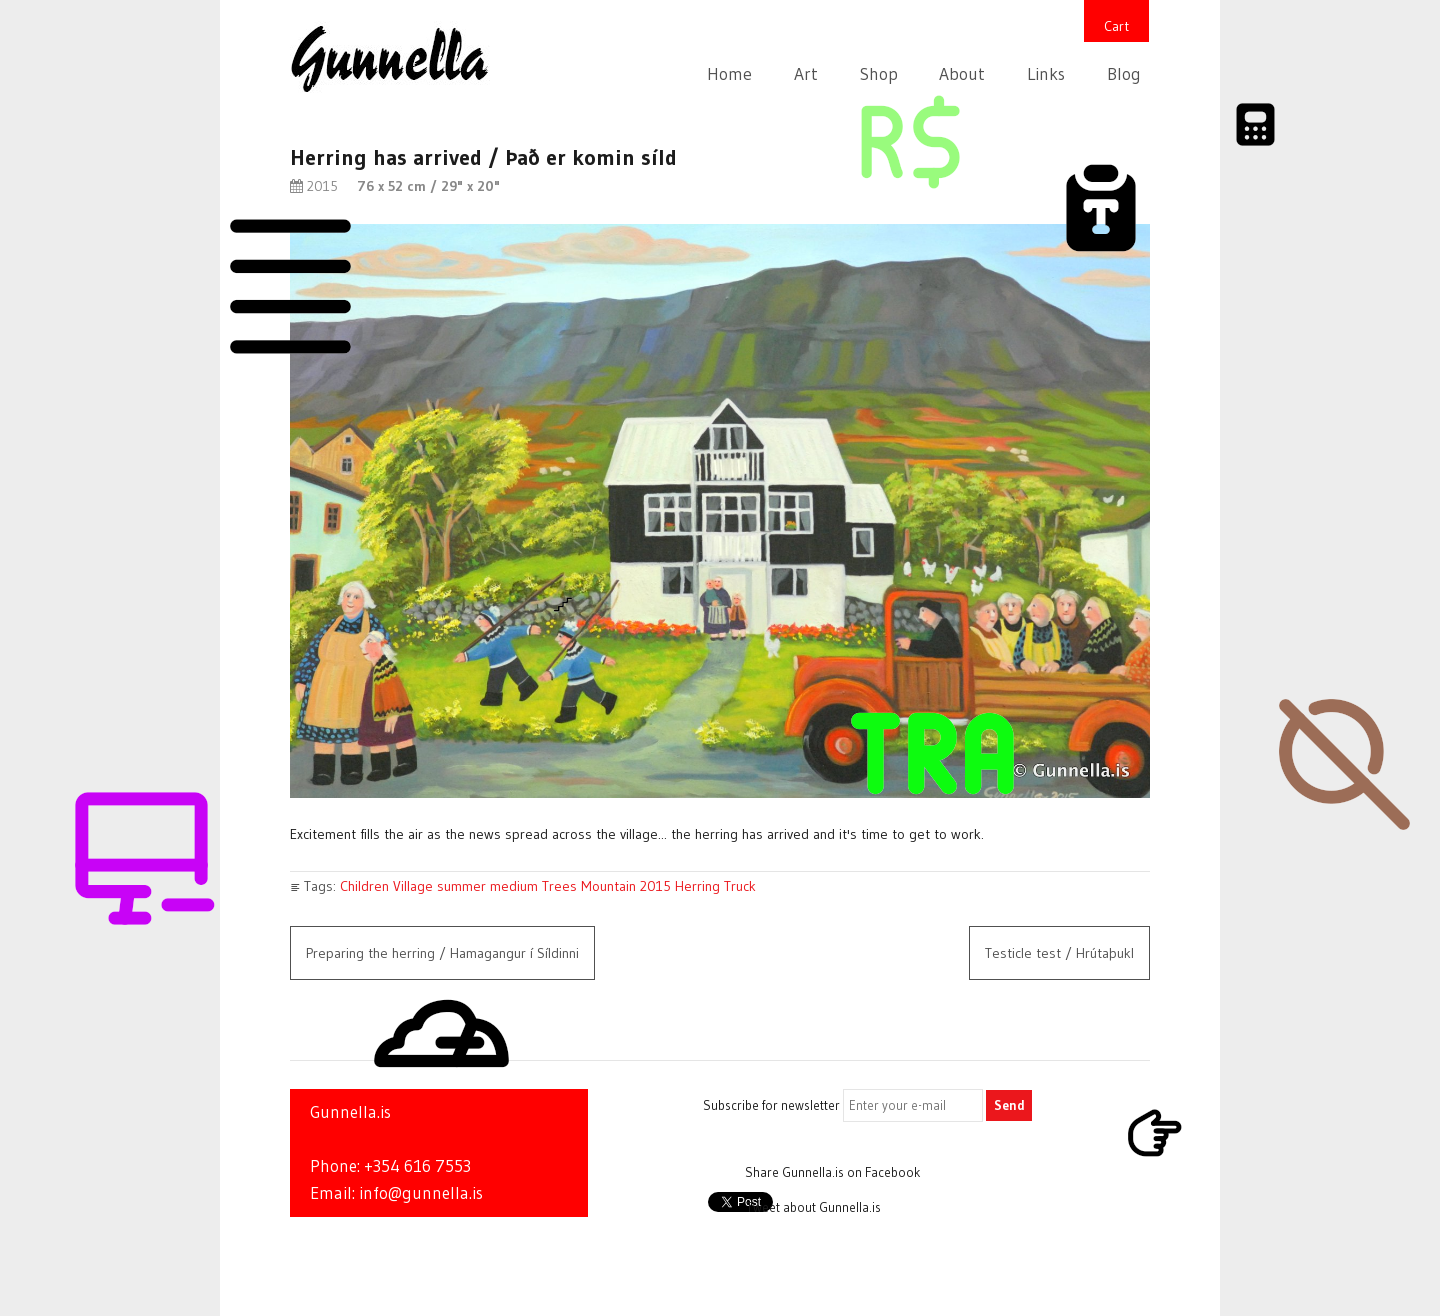 Image resolution: width=1440 pixels, height=1316 pixels. Describe the element at coordinates (1101, 208) in the screenshot. I see `access copied text formatting options` at that location.